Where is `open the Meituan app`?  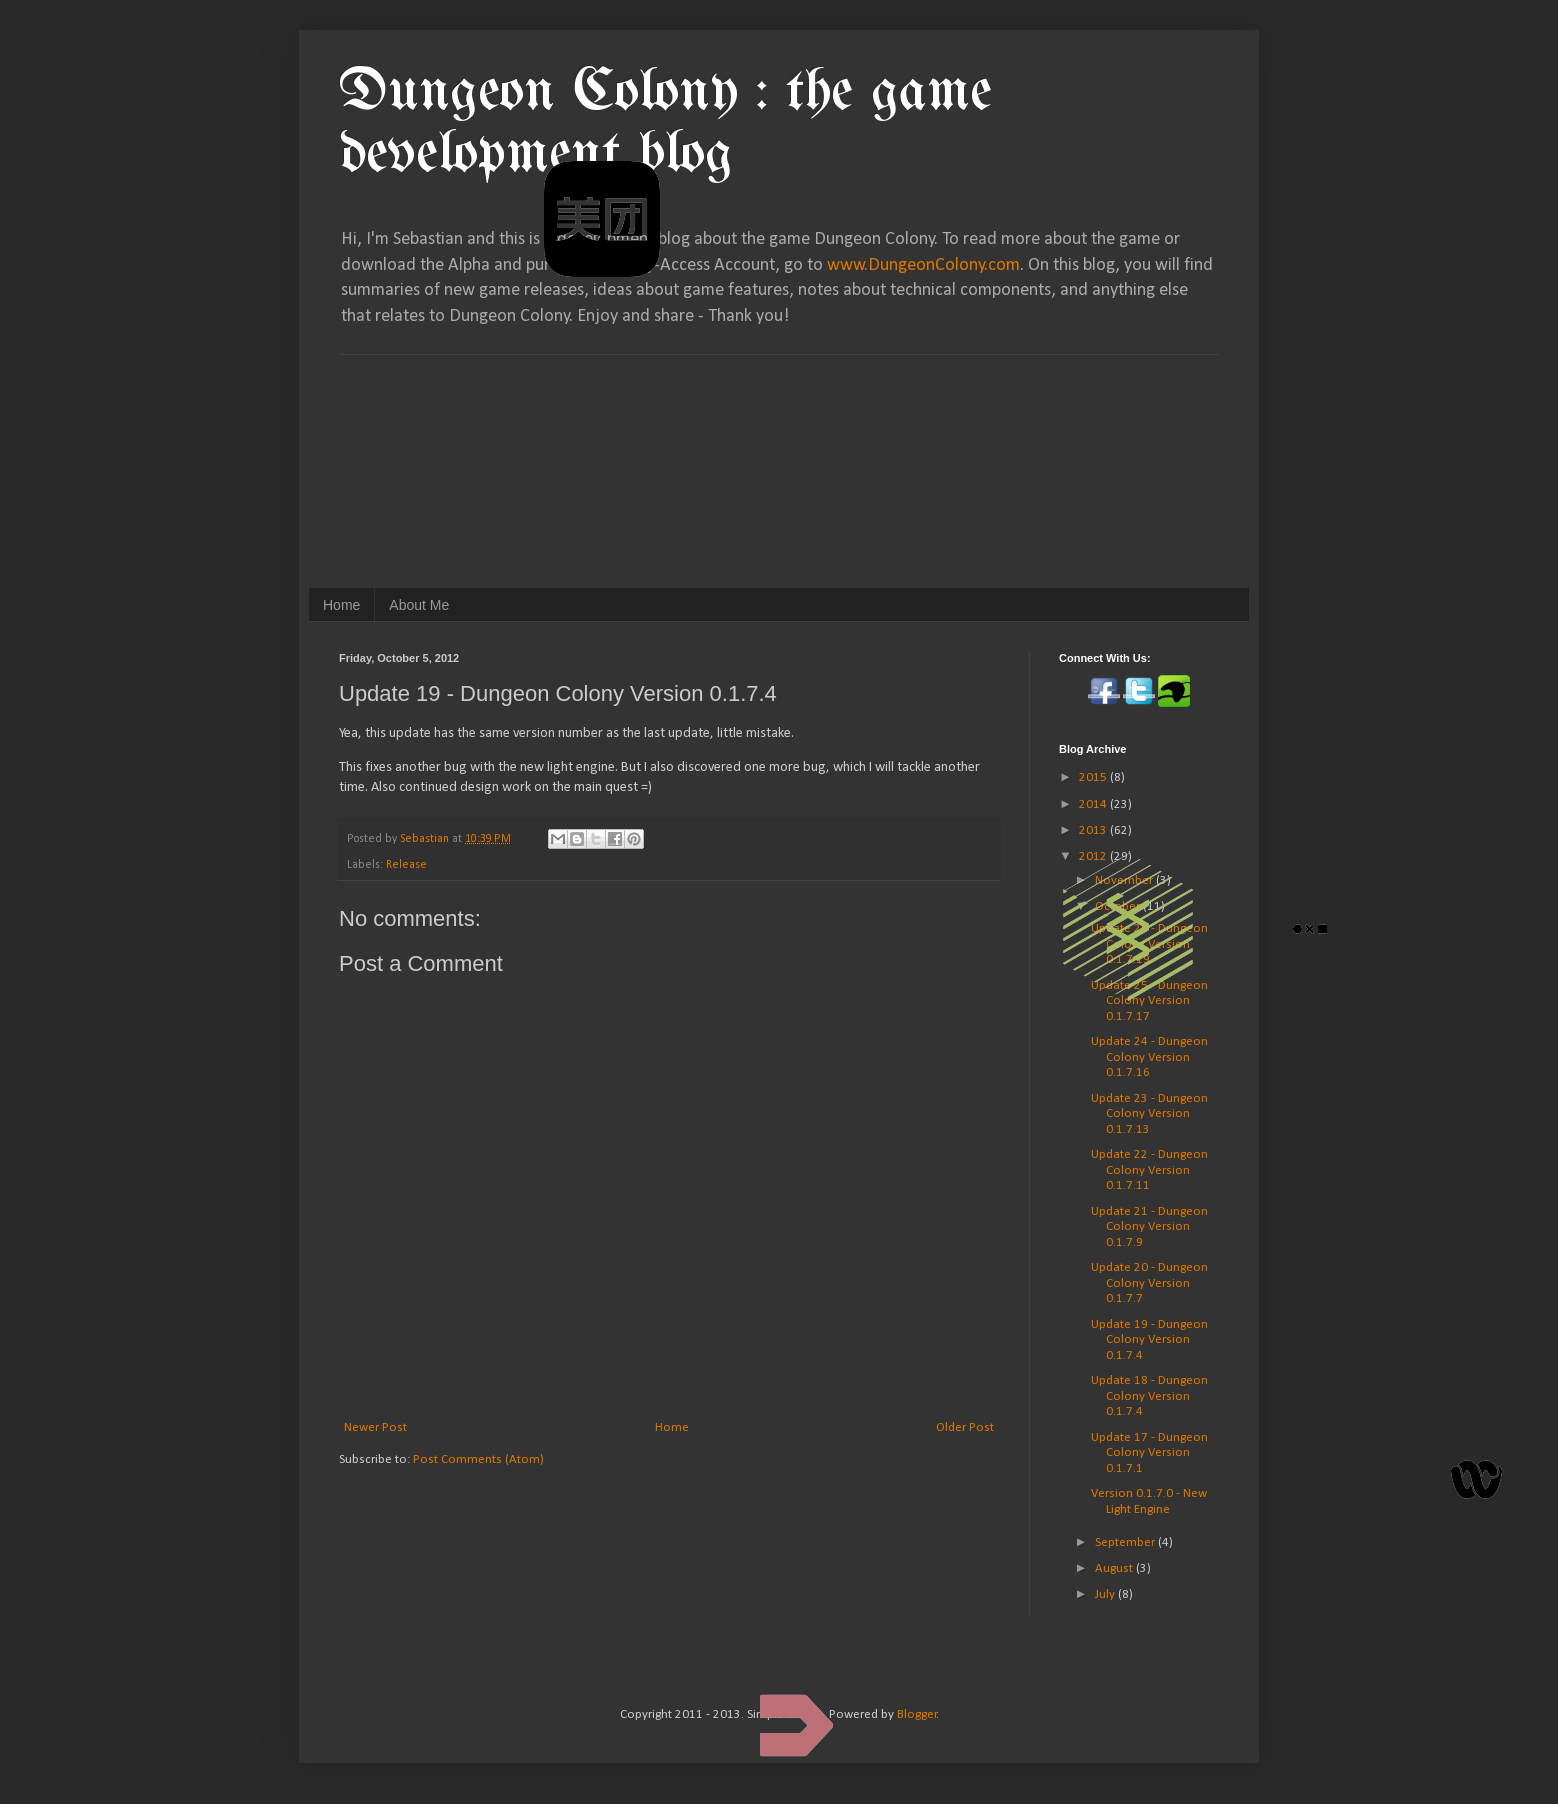
open the Meituan app is located at coordinates (602, 219).